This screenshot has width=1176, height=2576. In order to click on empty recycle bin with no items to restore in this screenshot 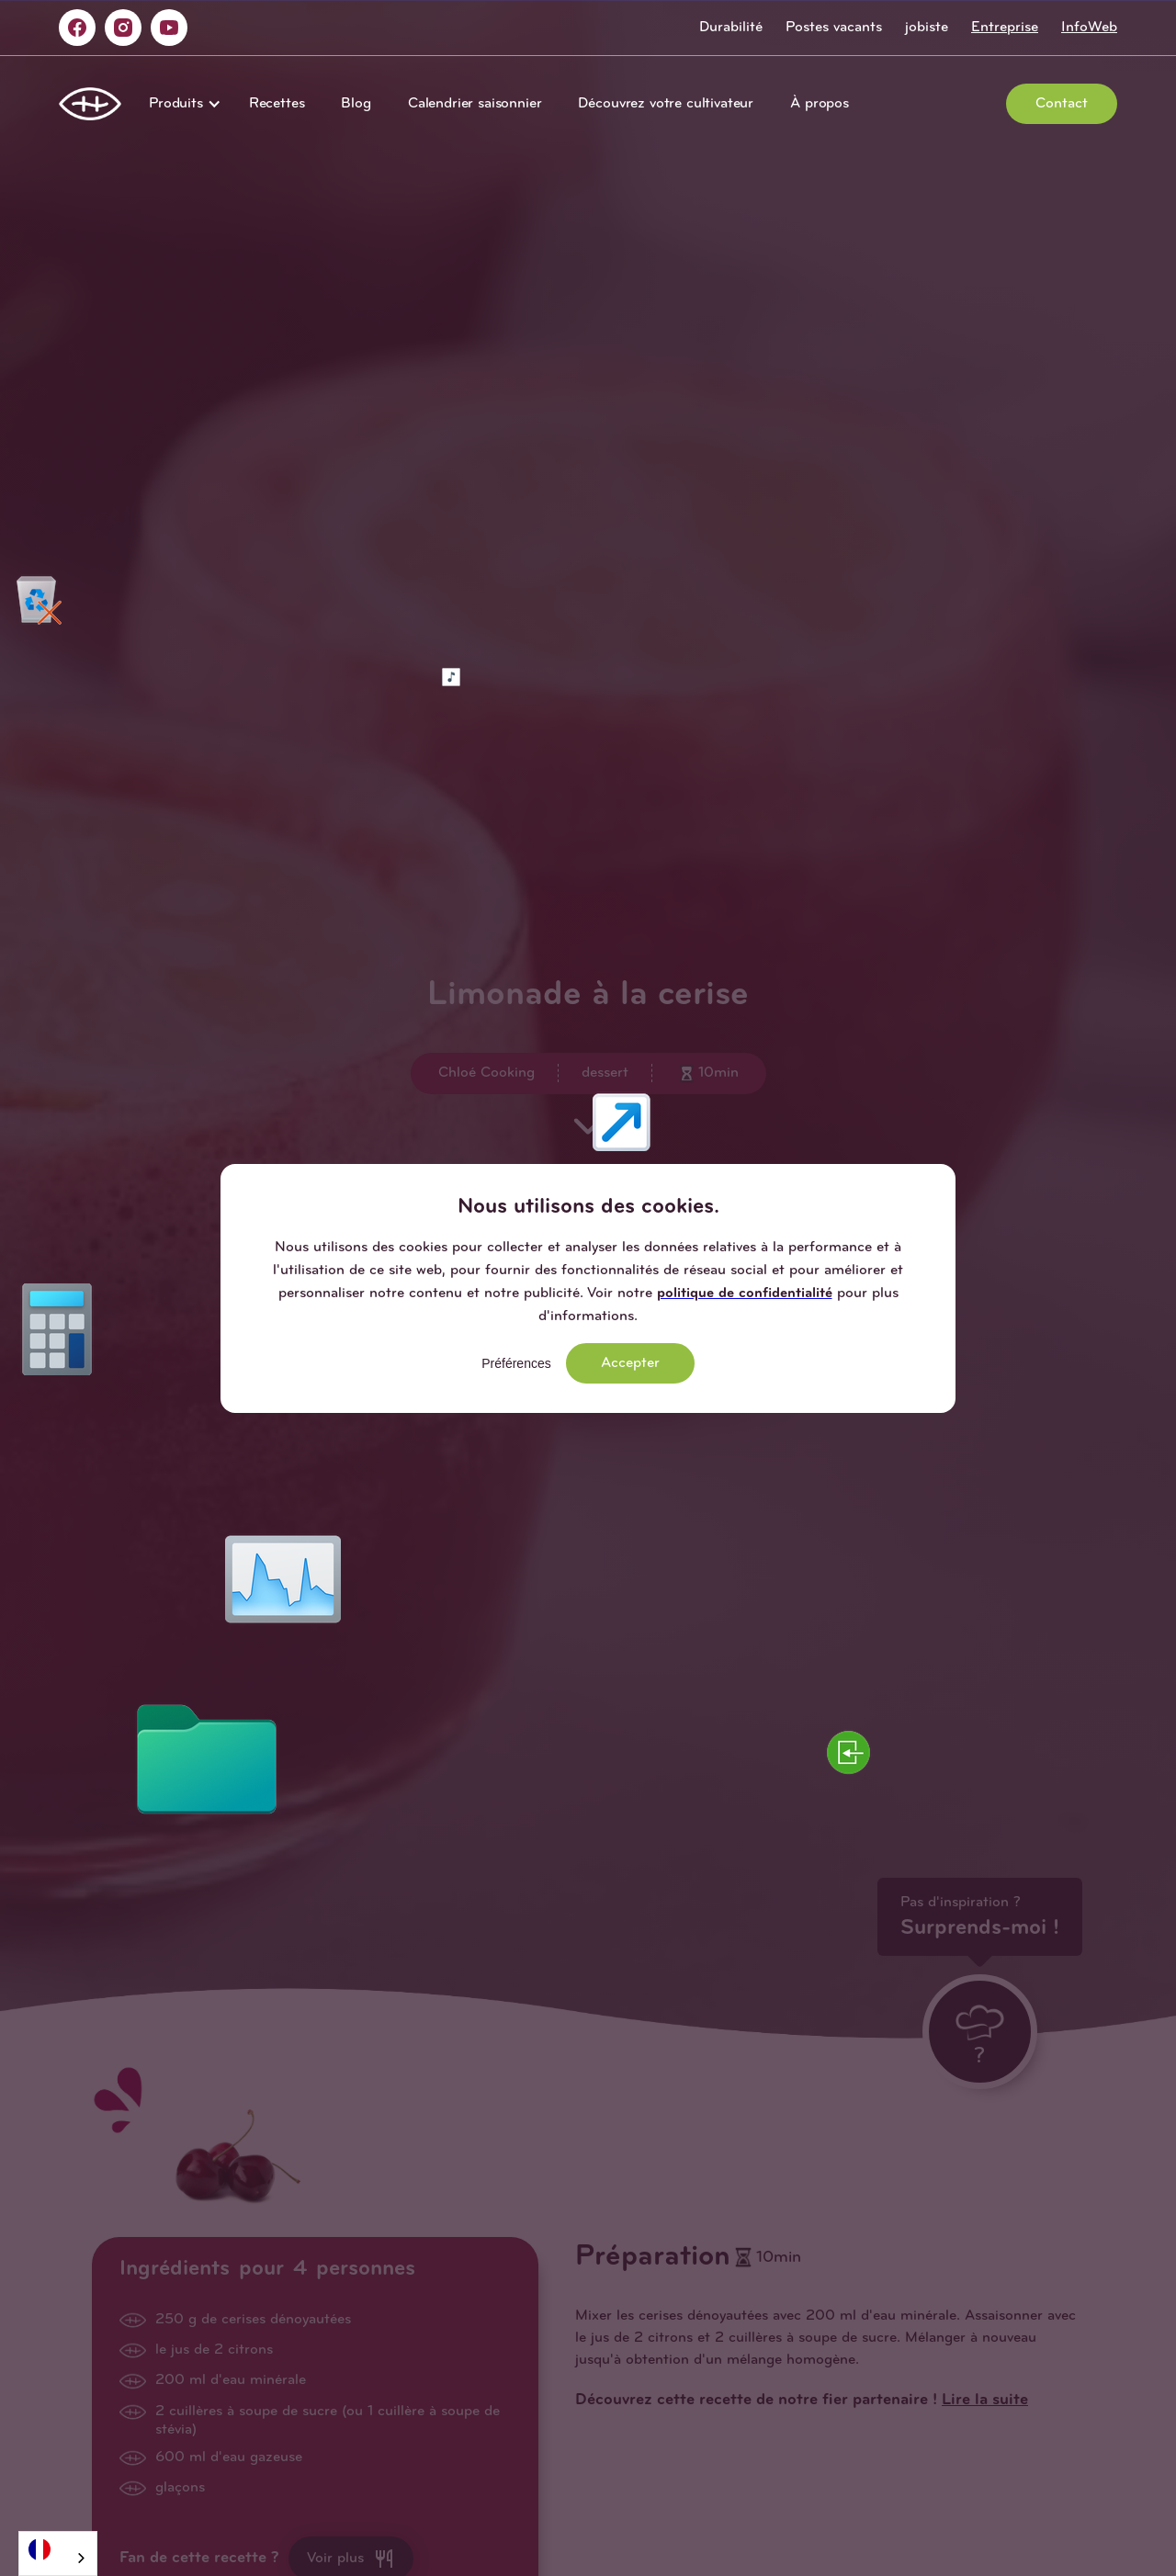, I will do `click(36, 599)`.